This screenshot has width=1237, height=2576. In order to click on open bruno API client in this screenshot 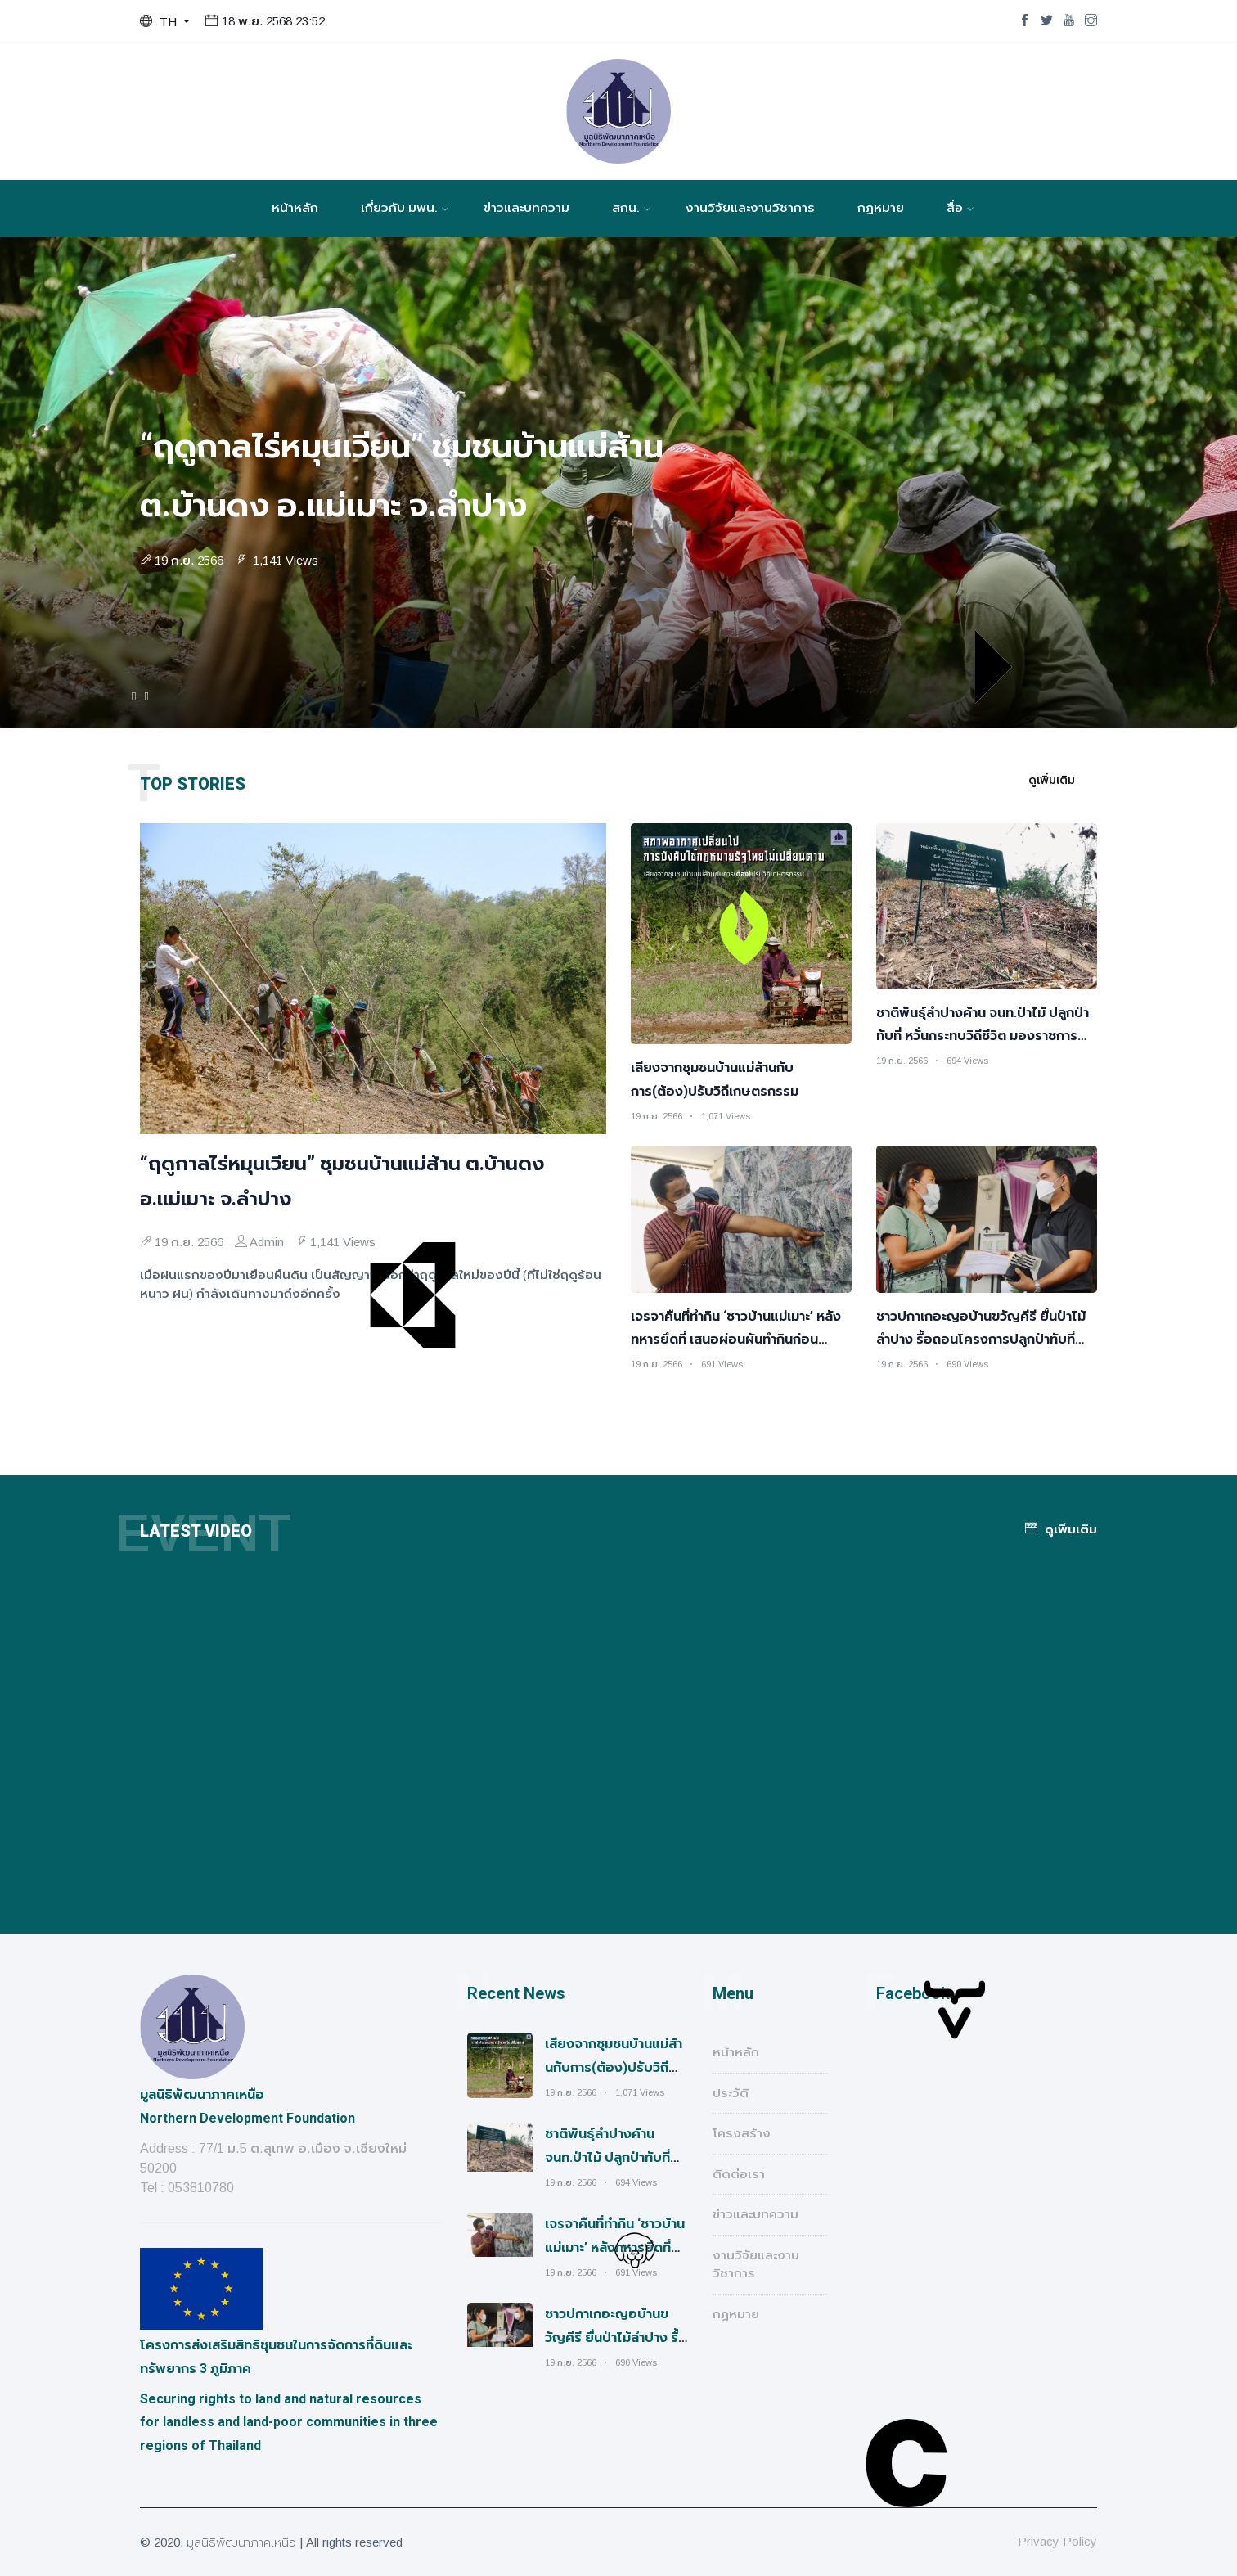, I will do `click(635, 2250)`.